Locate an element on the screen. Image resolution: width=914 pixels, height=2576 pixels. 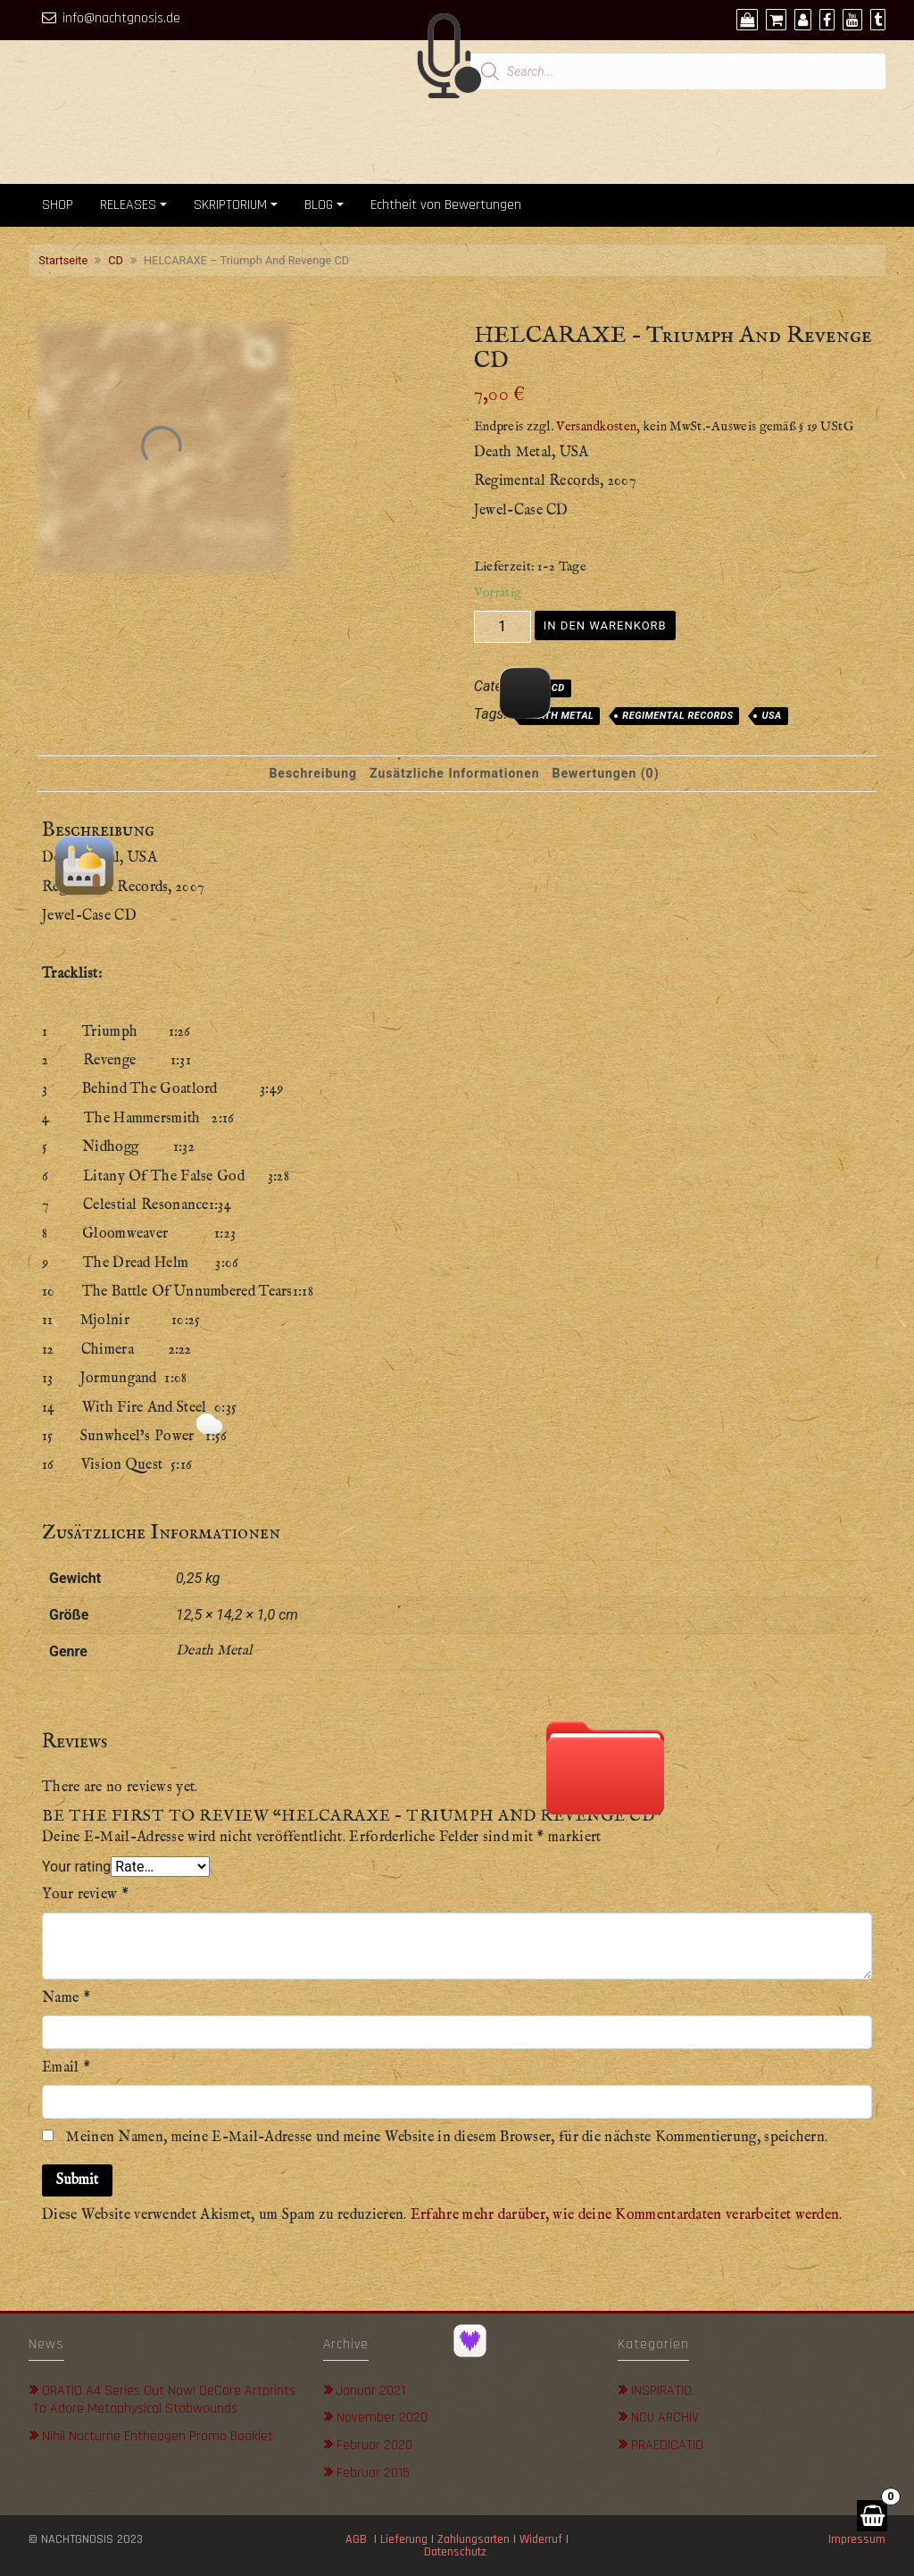
open sound recorder app is located at coordinates (444, 55).